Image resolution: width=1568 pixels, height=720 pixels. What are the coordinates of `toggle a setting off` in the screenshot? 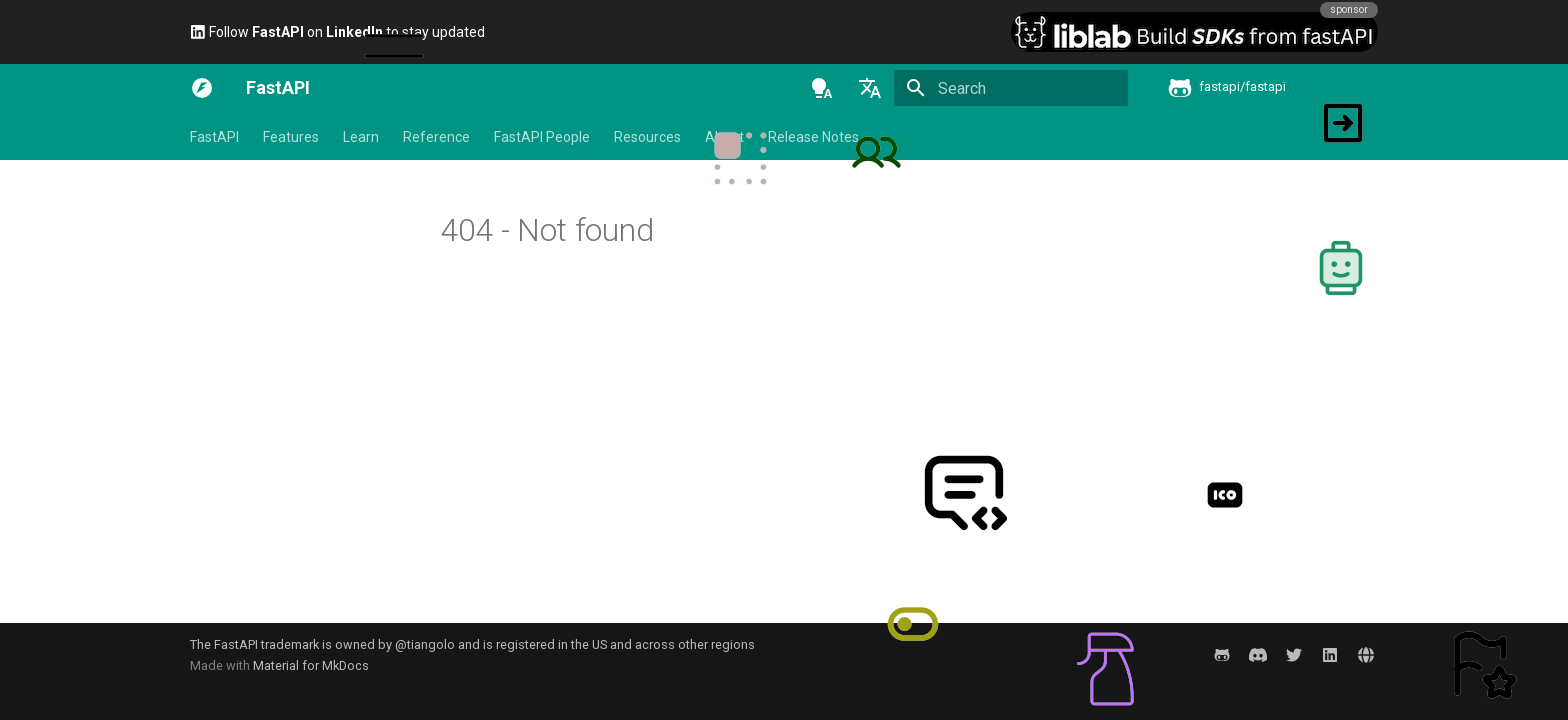 It's located at (913, 624).